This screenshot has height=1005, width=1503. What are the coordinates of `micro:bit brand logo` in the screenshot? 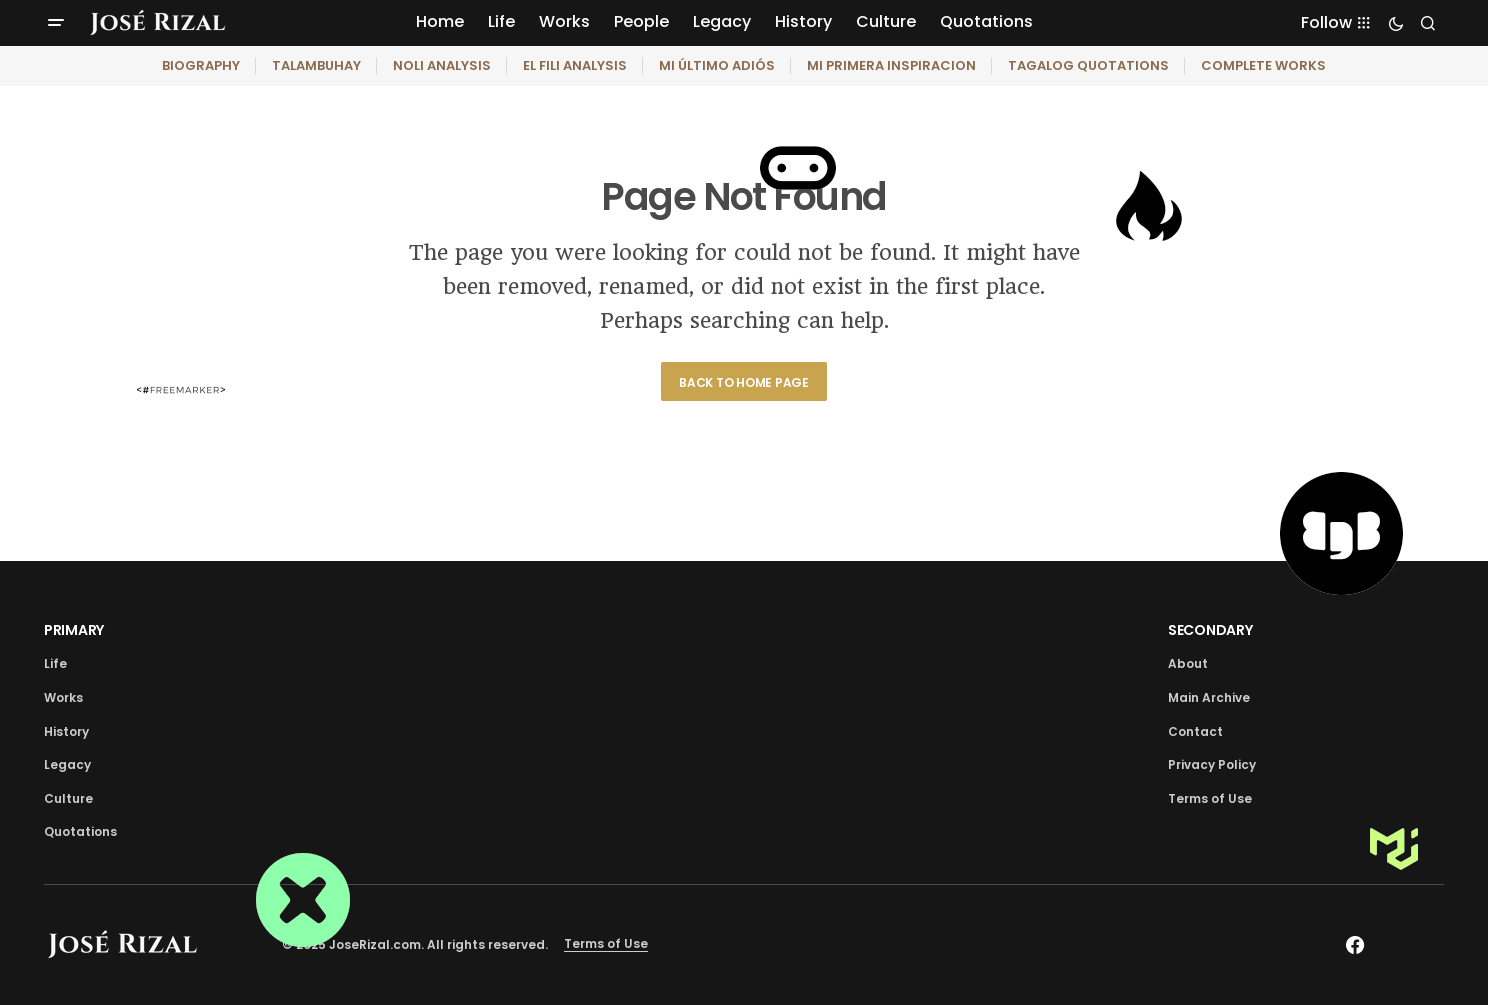 It's located at (798, 168).